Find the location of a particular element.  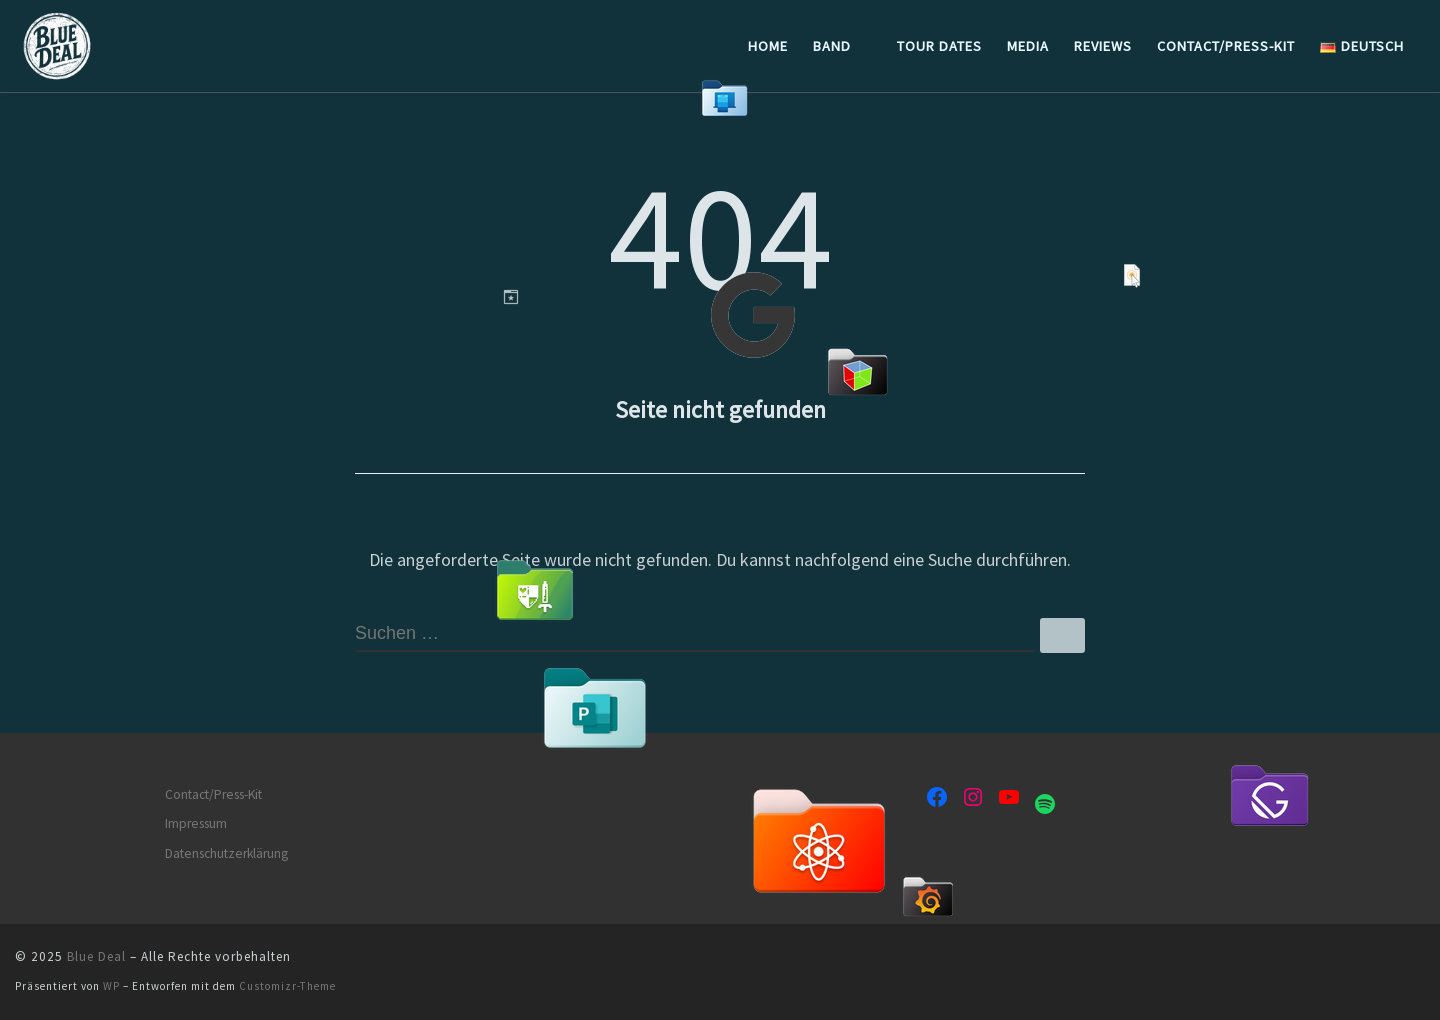

open gtk folder is located at coordinates (857, 373).